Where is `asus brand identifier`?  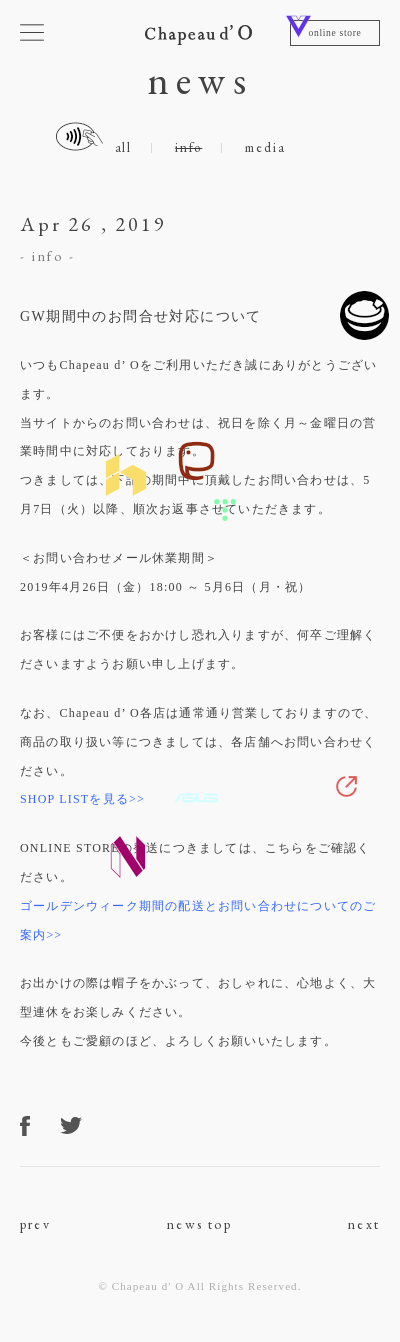 asus brand identifier is located at coordinates (196, 798).